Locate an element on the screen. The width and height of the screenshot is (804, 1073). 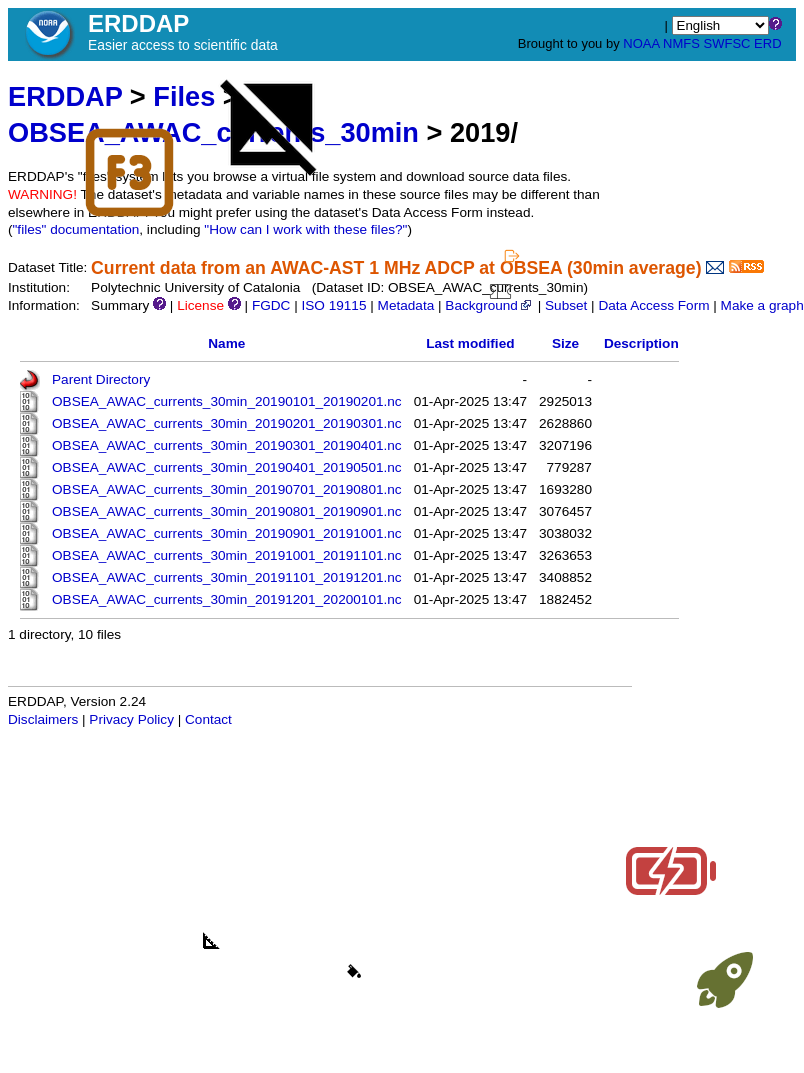
fill an area with color is located at coordinates (354, 971).